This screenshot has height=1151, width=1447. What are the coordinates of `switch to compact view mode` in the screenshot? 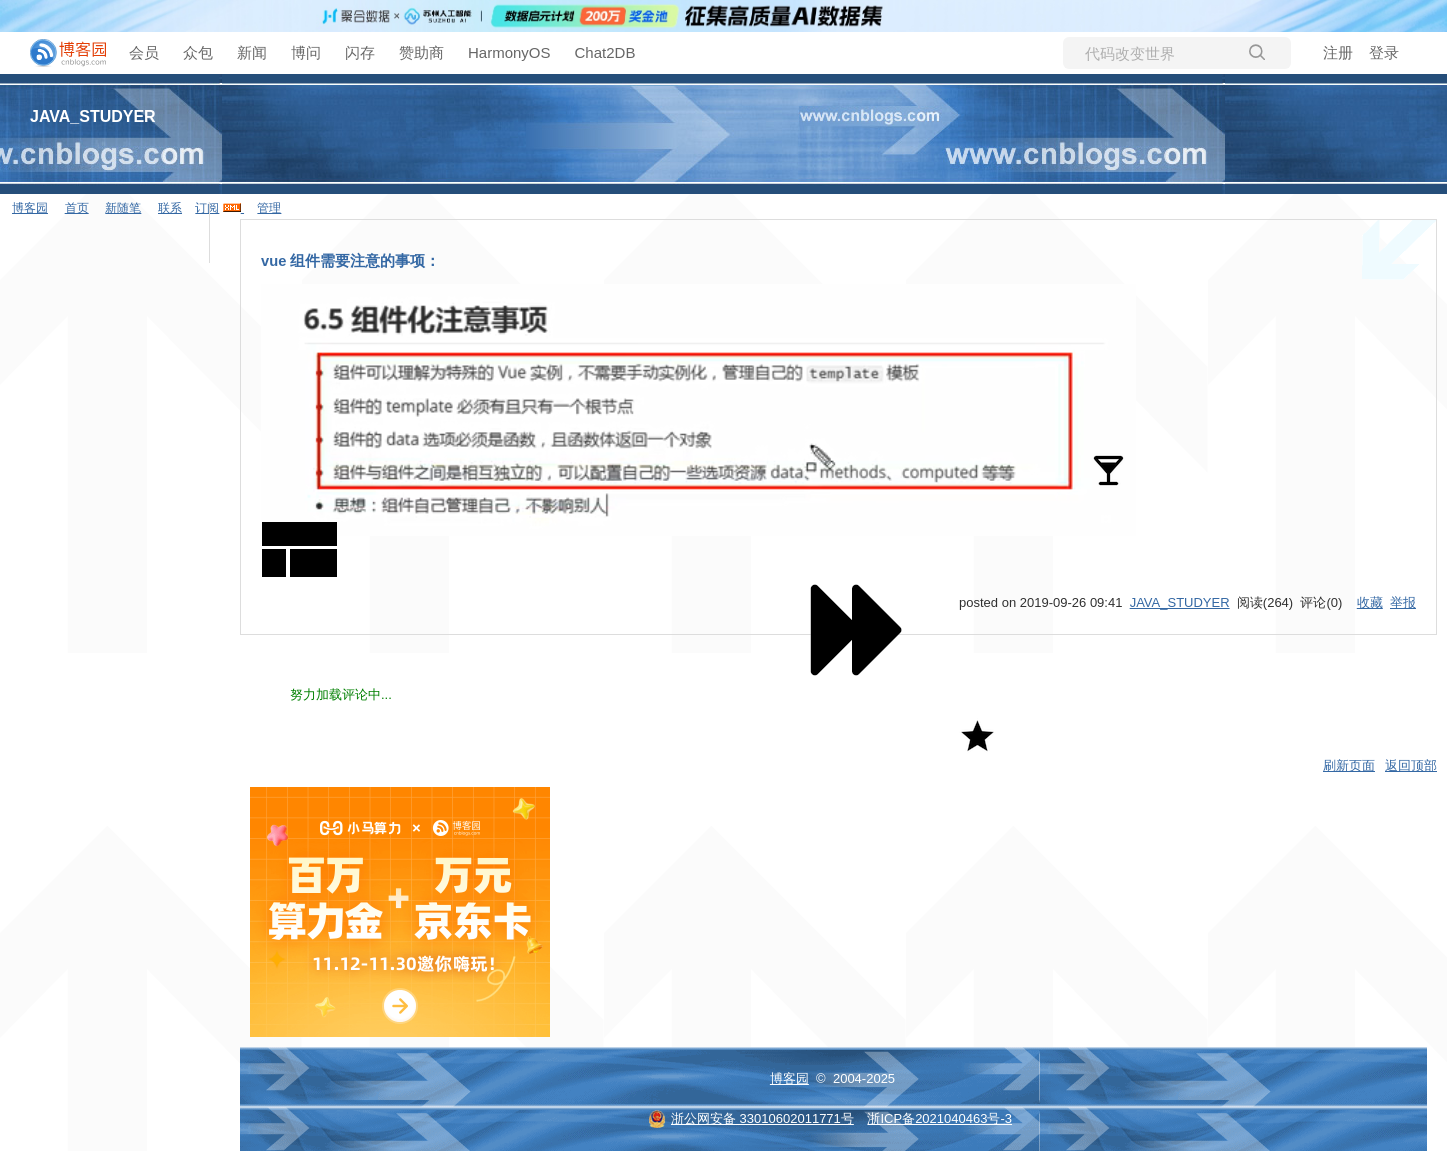 It's located at (297, 549).